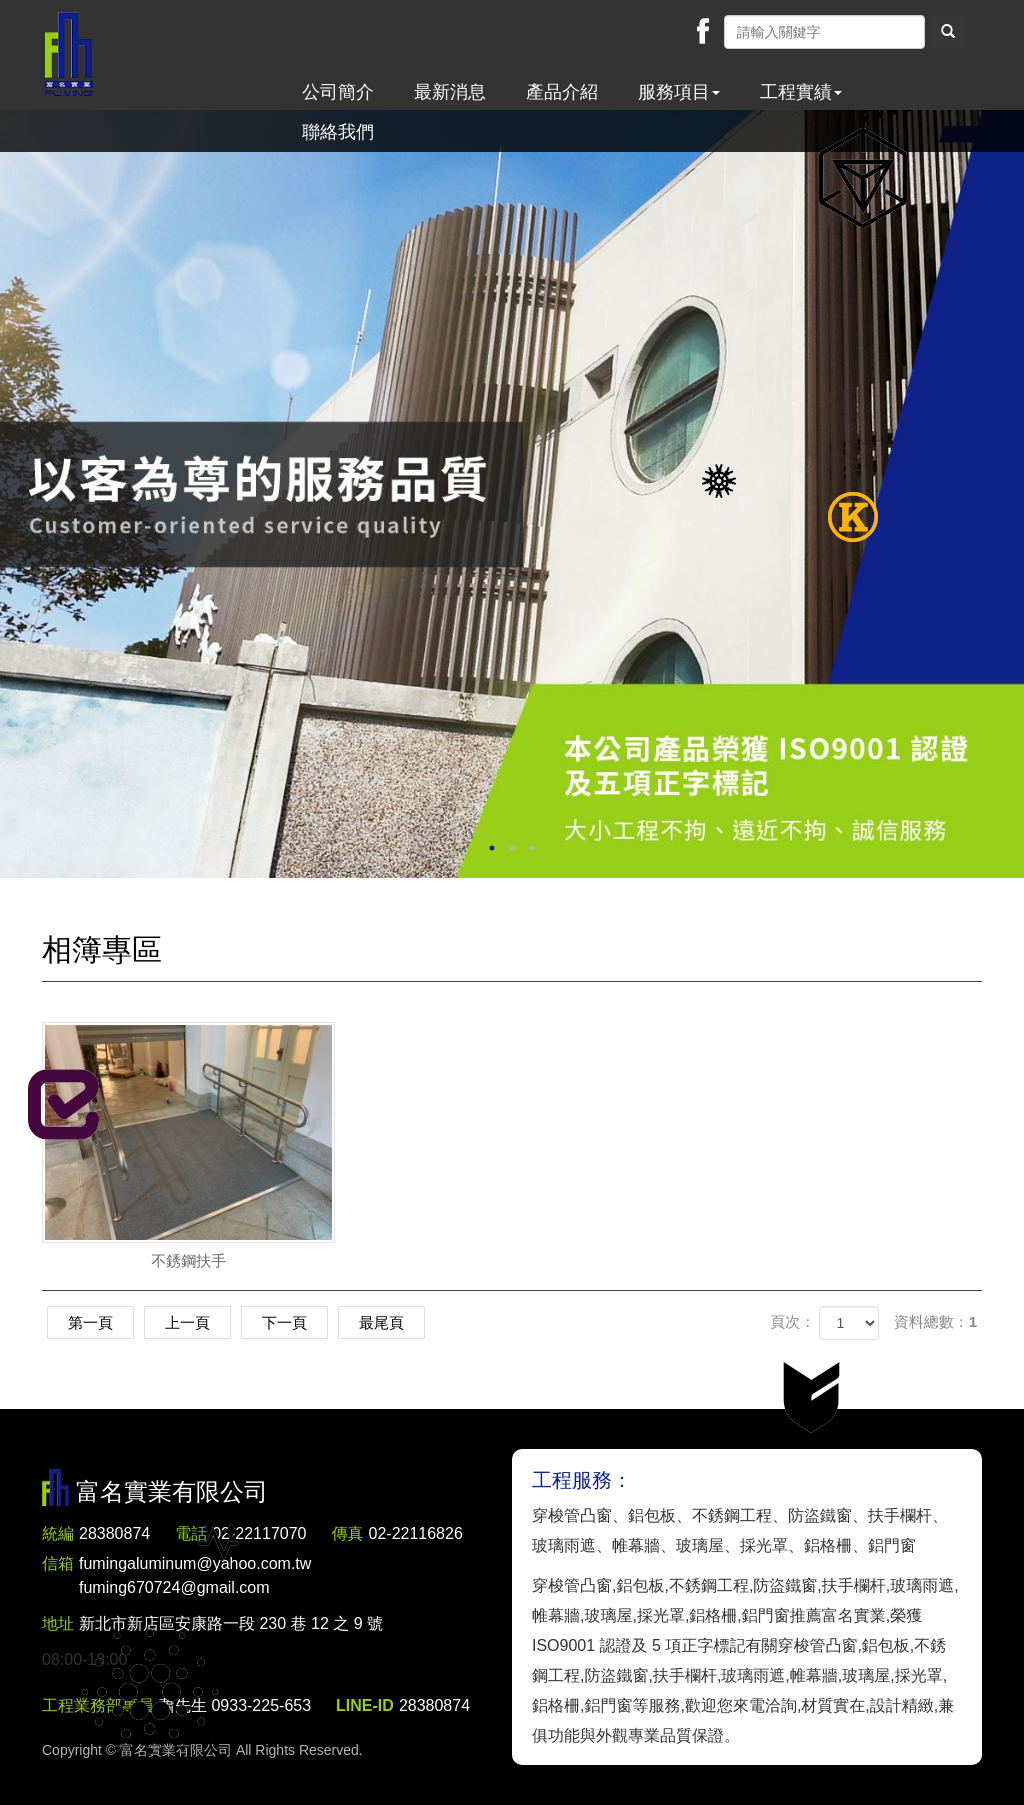 The width and height of the screenshot is (1024, 1805). What do you see at coordinates (863, 178) in the screenshot?
I see `open the Ingress app` at bounding box center [863, 178].